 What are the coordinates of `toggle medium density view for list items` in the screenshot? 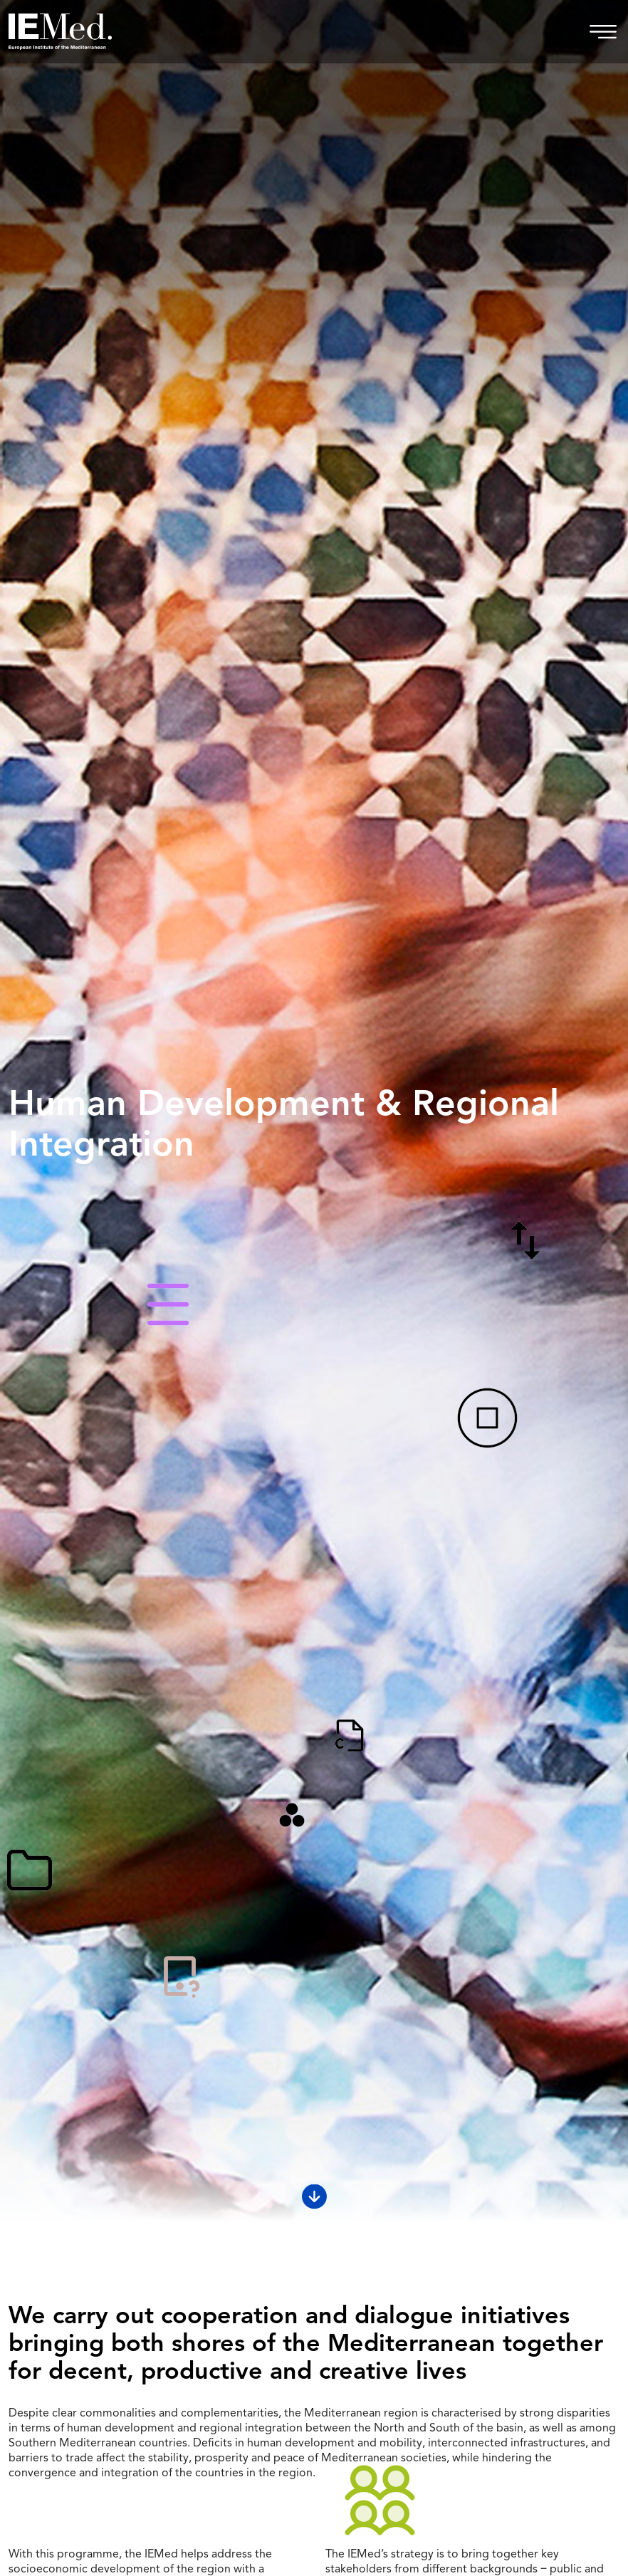 It's located at (168, 1304).